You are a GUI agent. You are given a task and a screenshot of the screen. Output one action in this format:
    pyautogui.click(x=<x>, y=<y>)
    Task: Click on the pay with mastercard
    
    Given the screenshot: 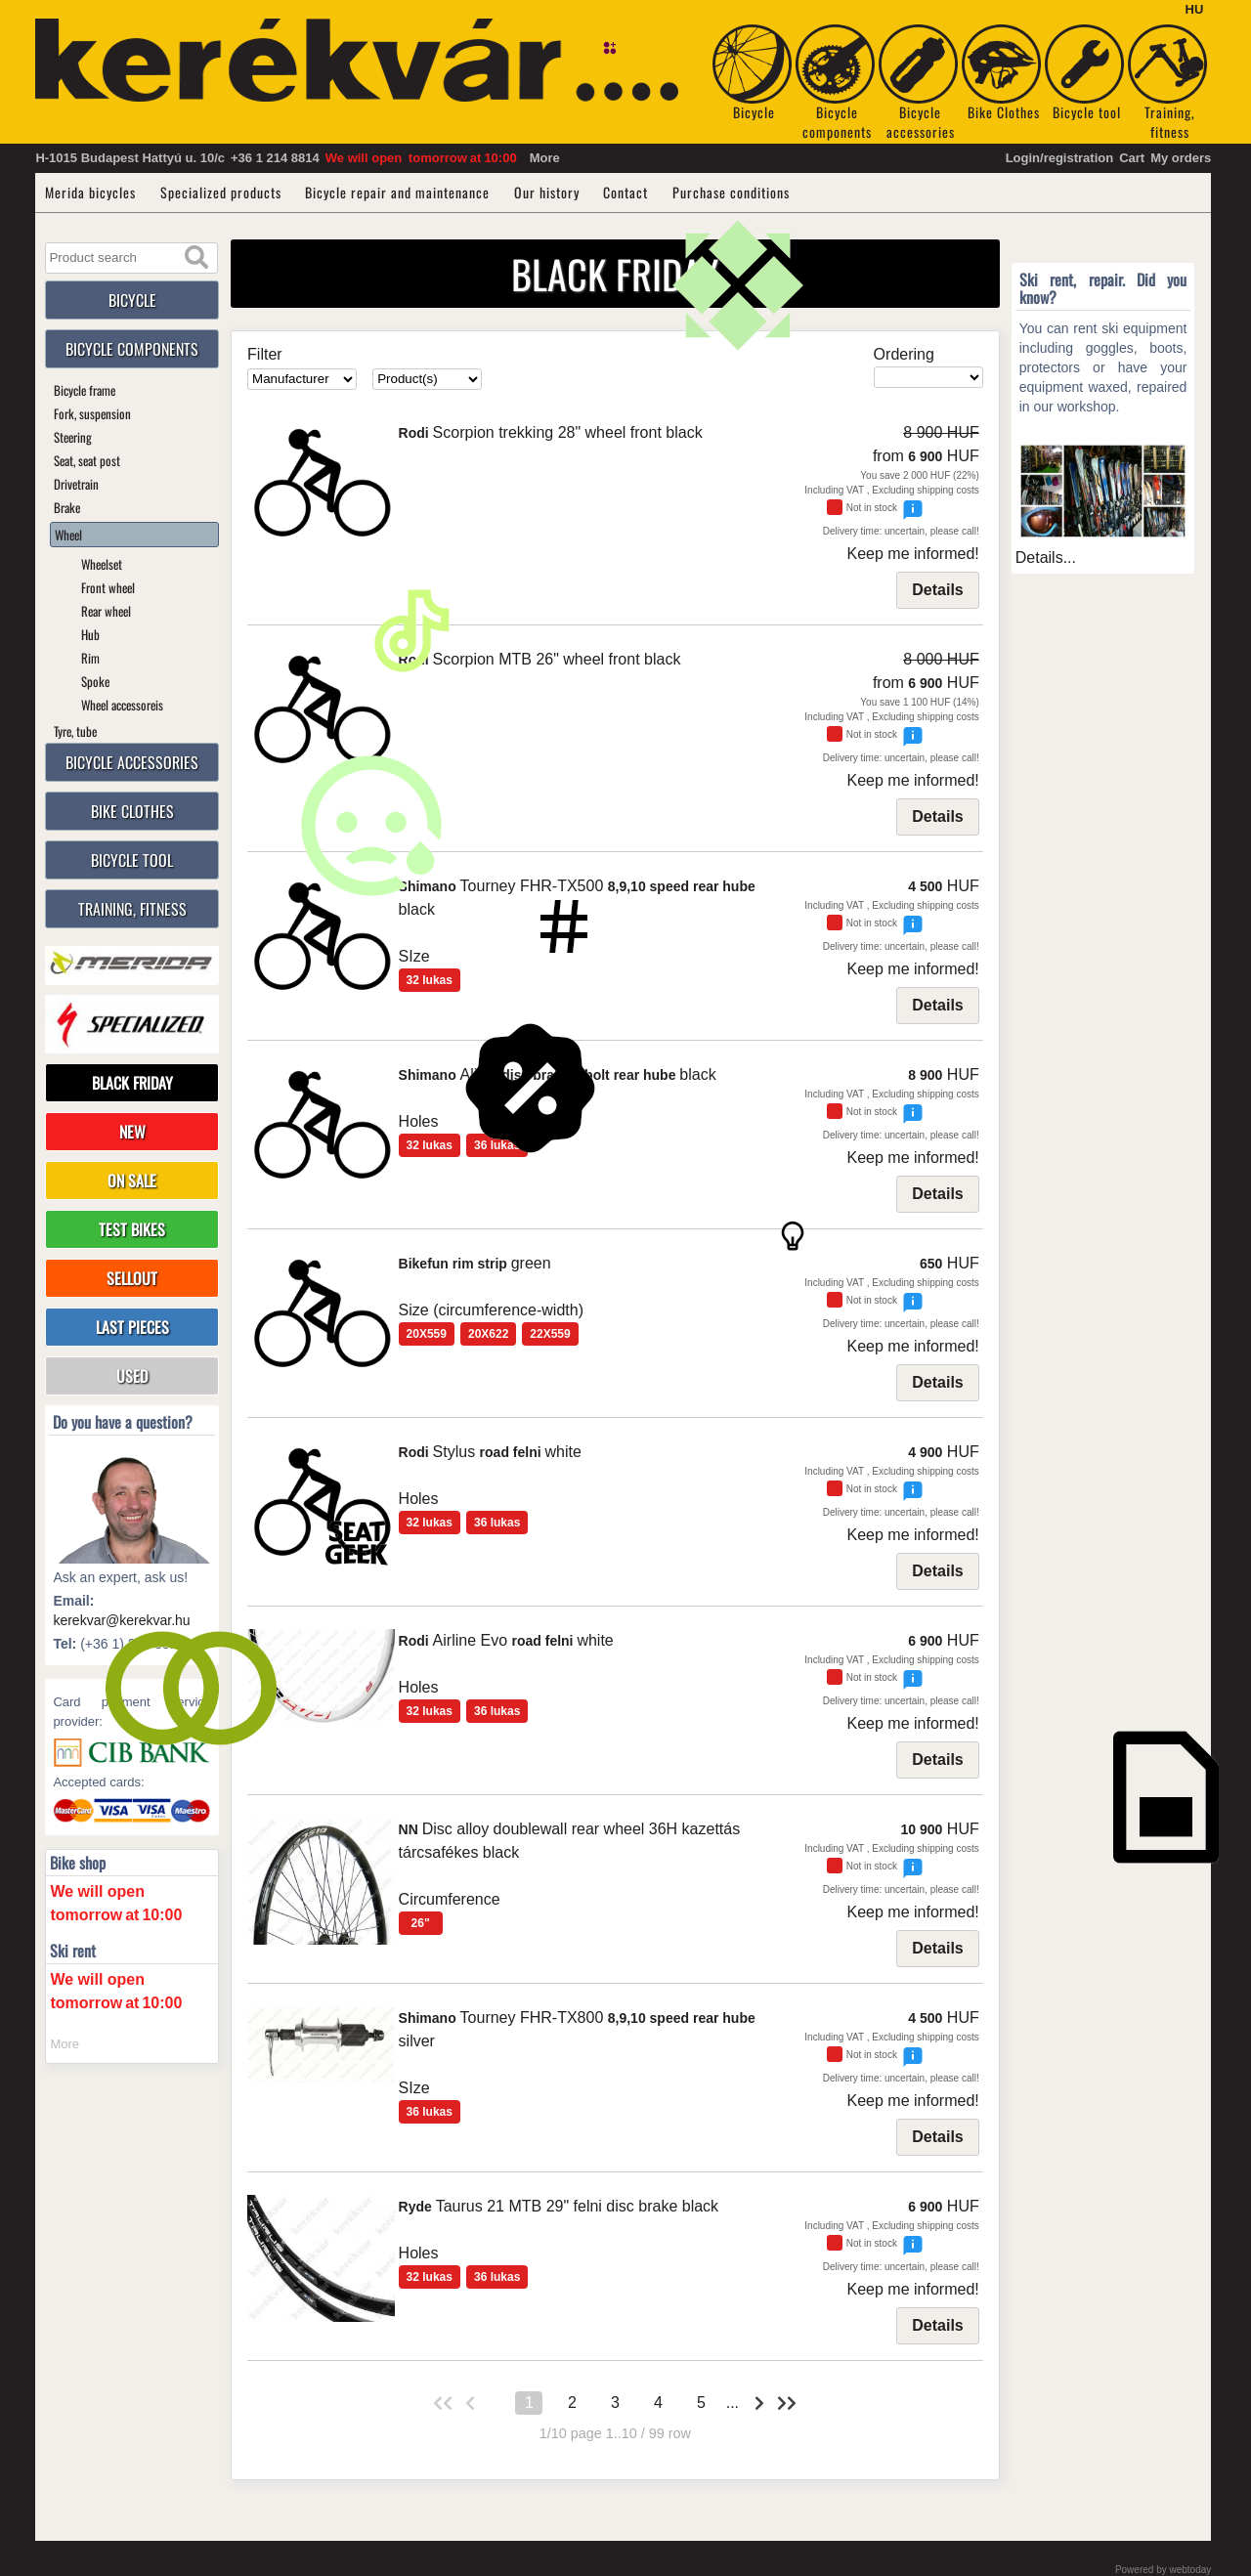 What is the action you would take?
    pyautogui.click(x=191, y=1688)
    